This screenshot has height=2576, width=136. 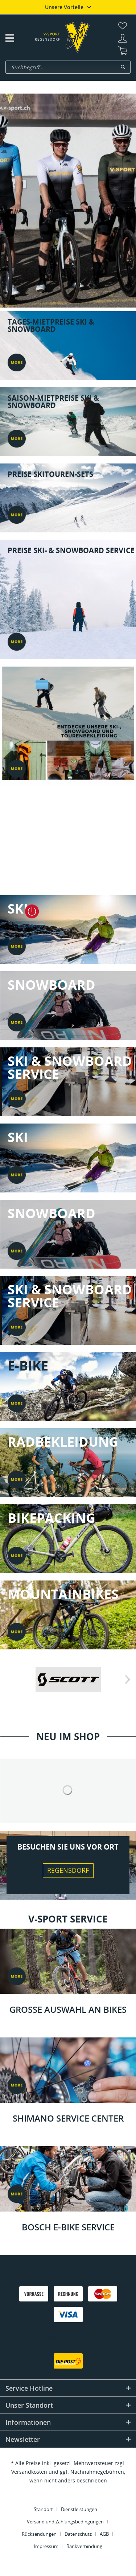 I want to click on open folder to view contents, so click(x=42, y=684).